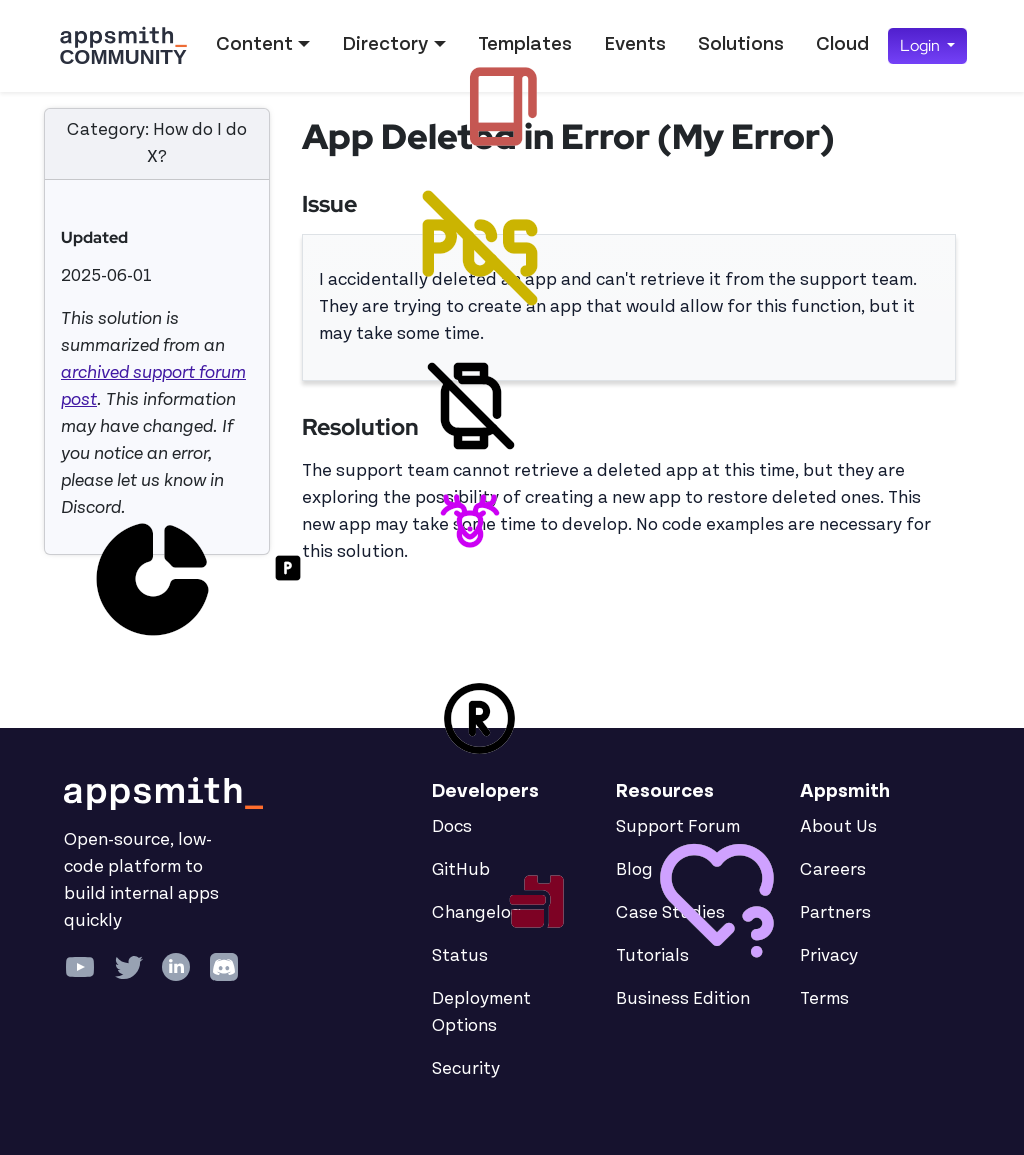 The height and width of the screenshot is (1155, 1024). Describe the element at coordinates (288, 568) in the screenshot. I see `parking location or availability` at that location.